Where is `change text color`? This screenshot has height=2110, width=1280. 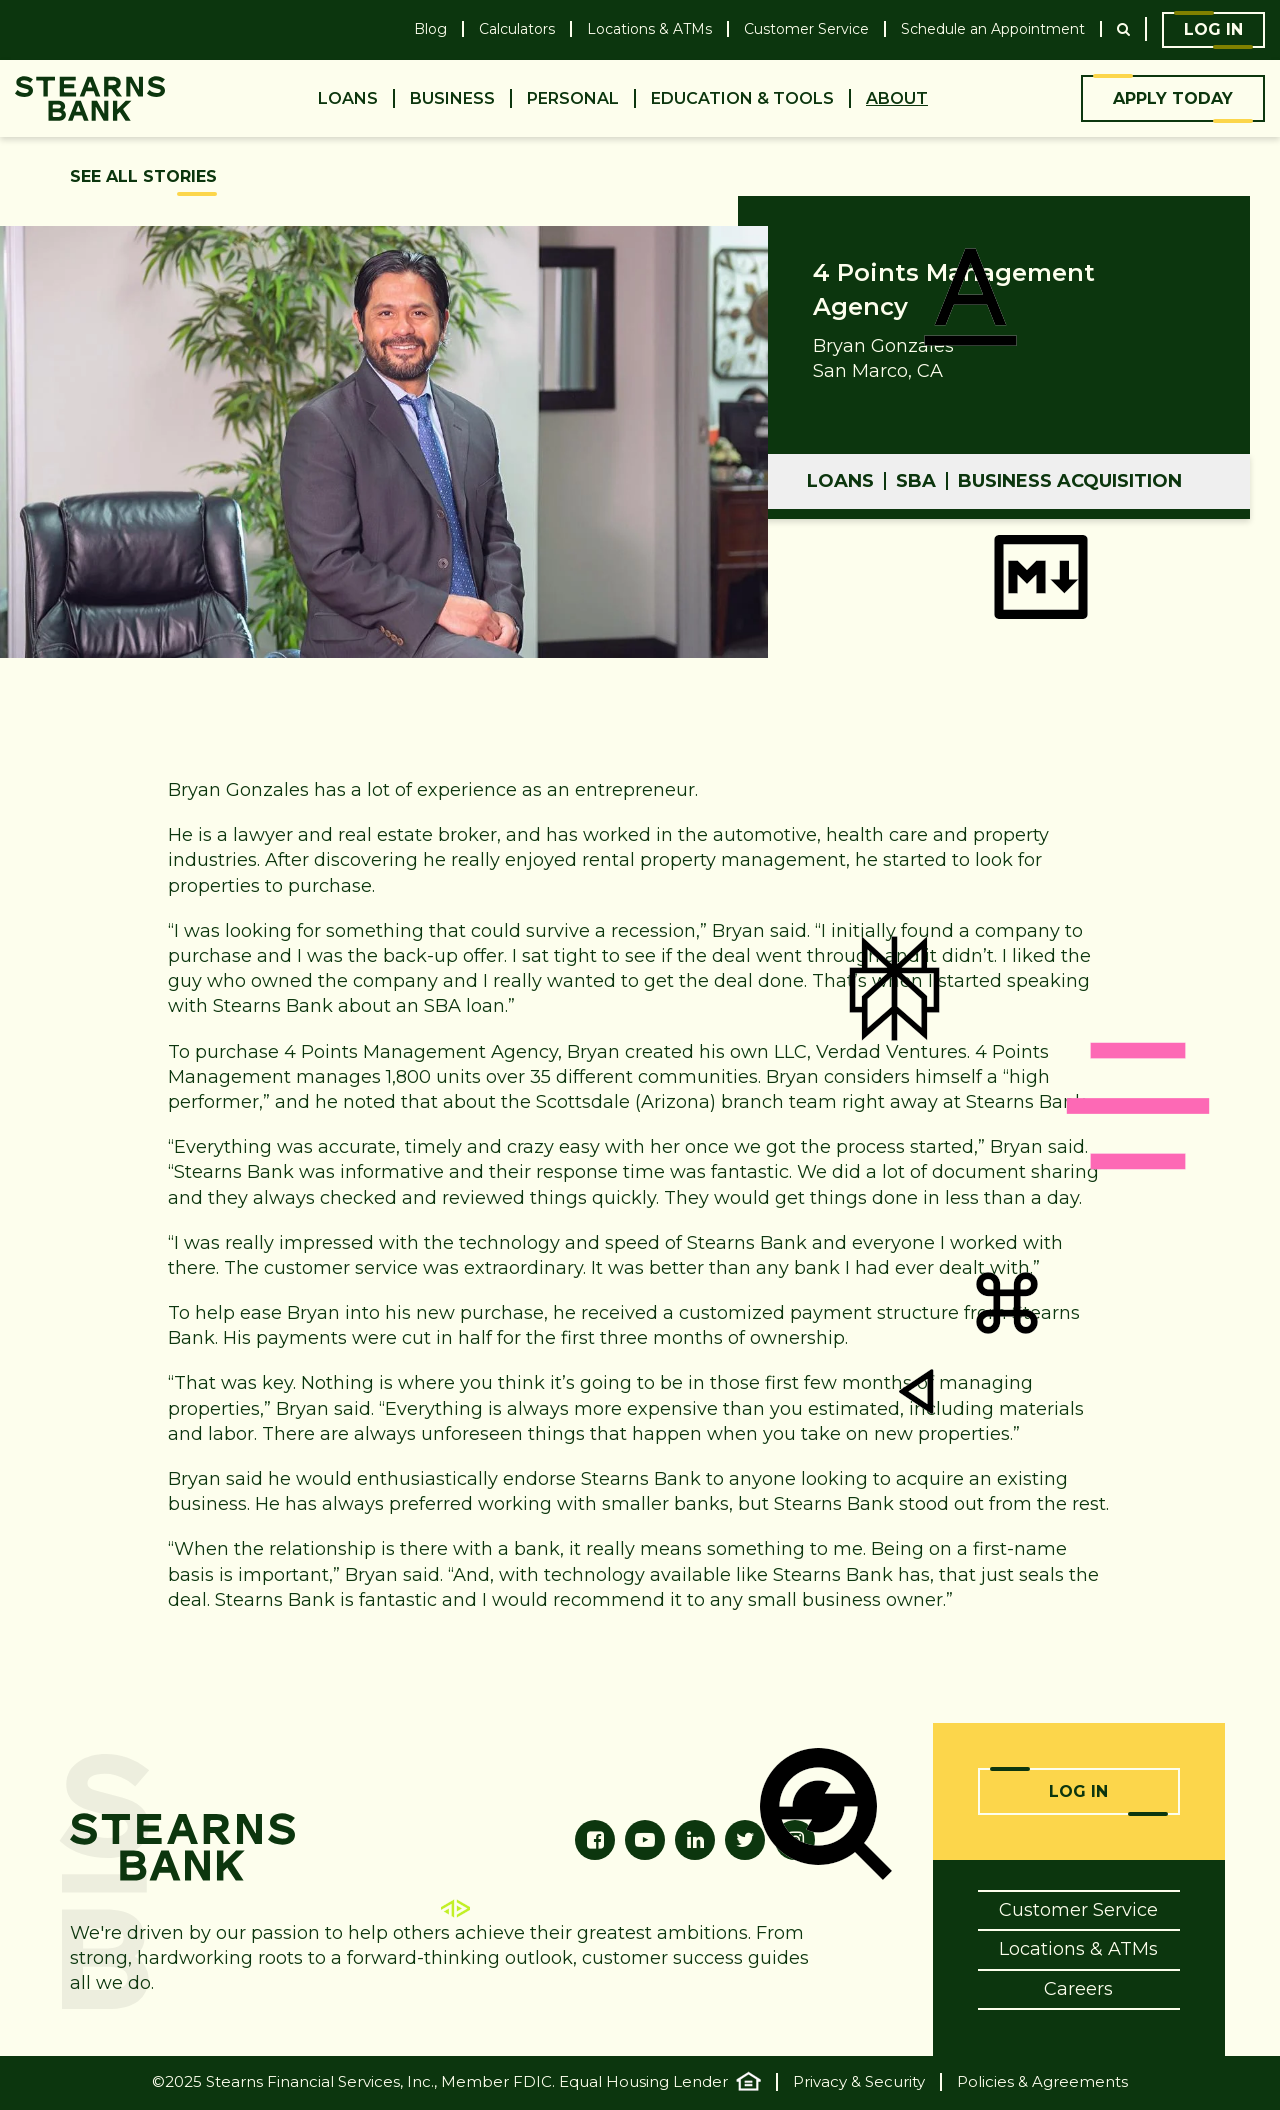
change text color is located at coordinates (970, 294).